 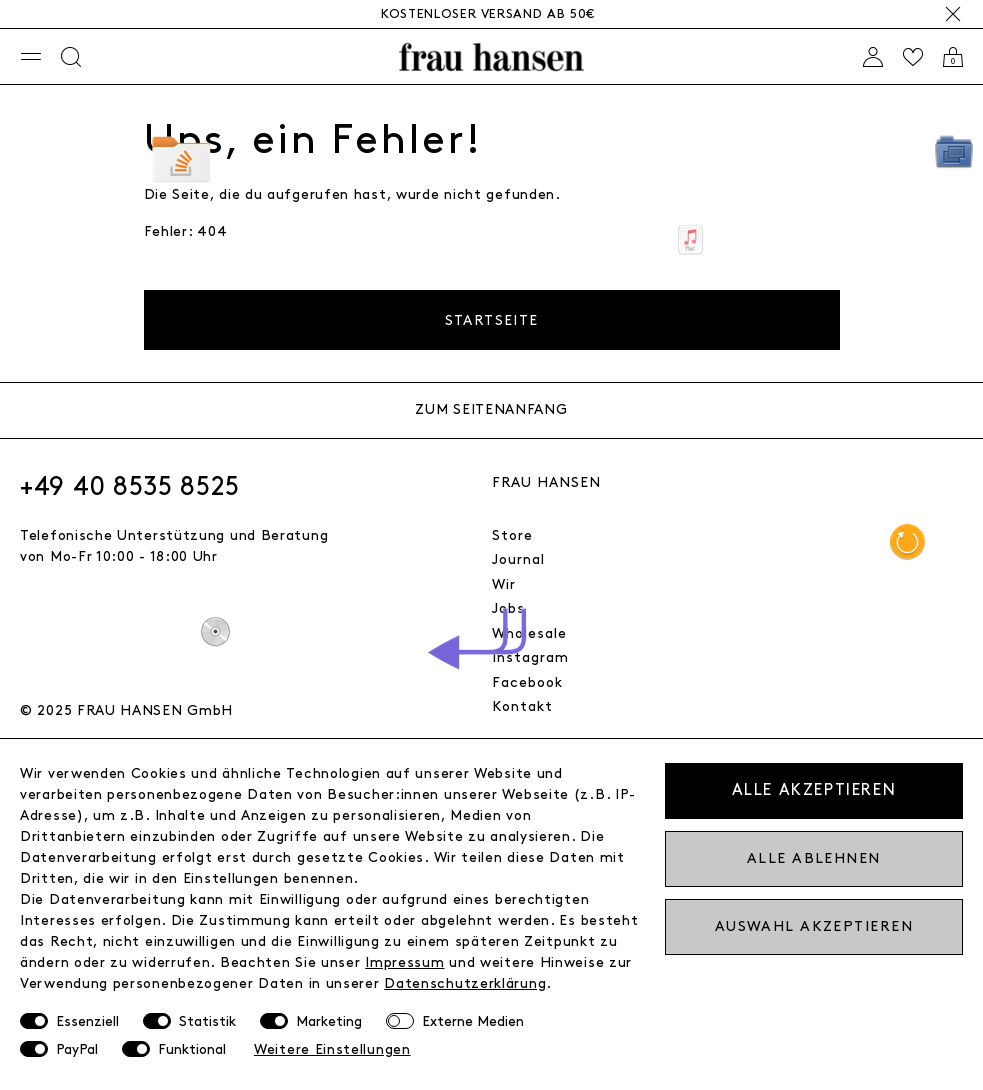 What do you see at coordinates (954, 152) in the screenshot?
I see `access media library content folder` at bounding box center [954, 152].